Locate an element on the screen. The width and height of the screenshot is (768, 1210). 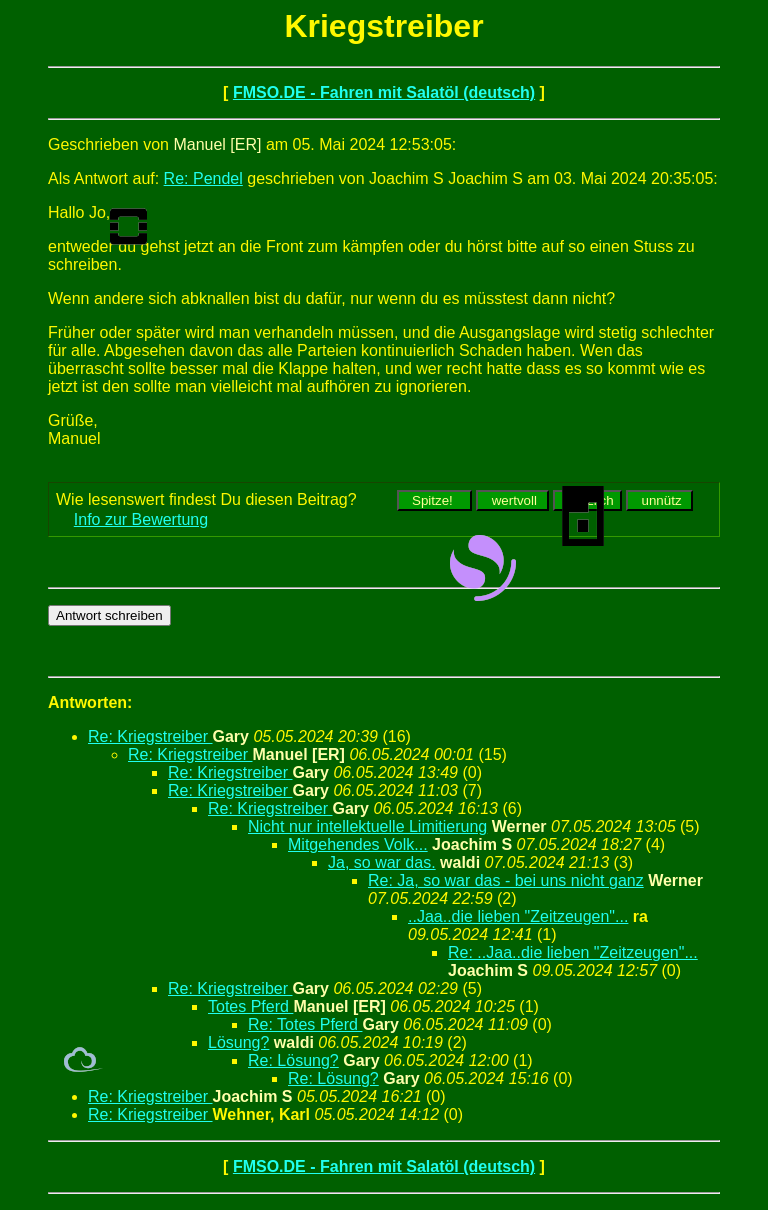
openstack cloud platform logo is located at coordinates (128, 226).